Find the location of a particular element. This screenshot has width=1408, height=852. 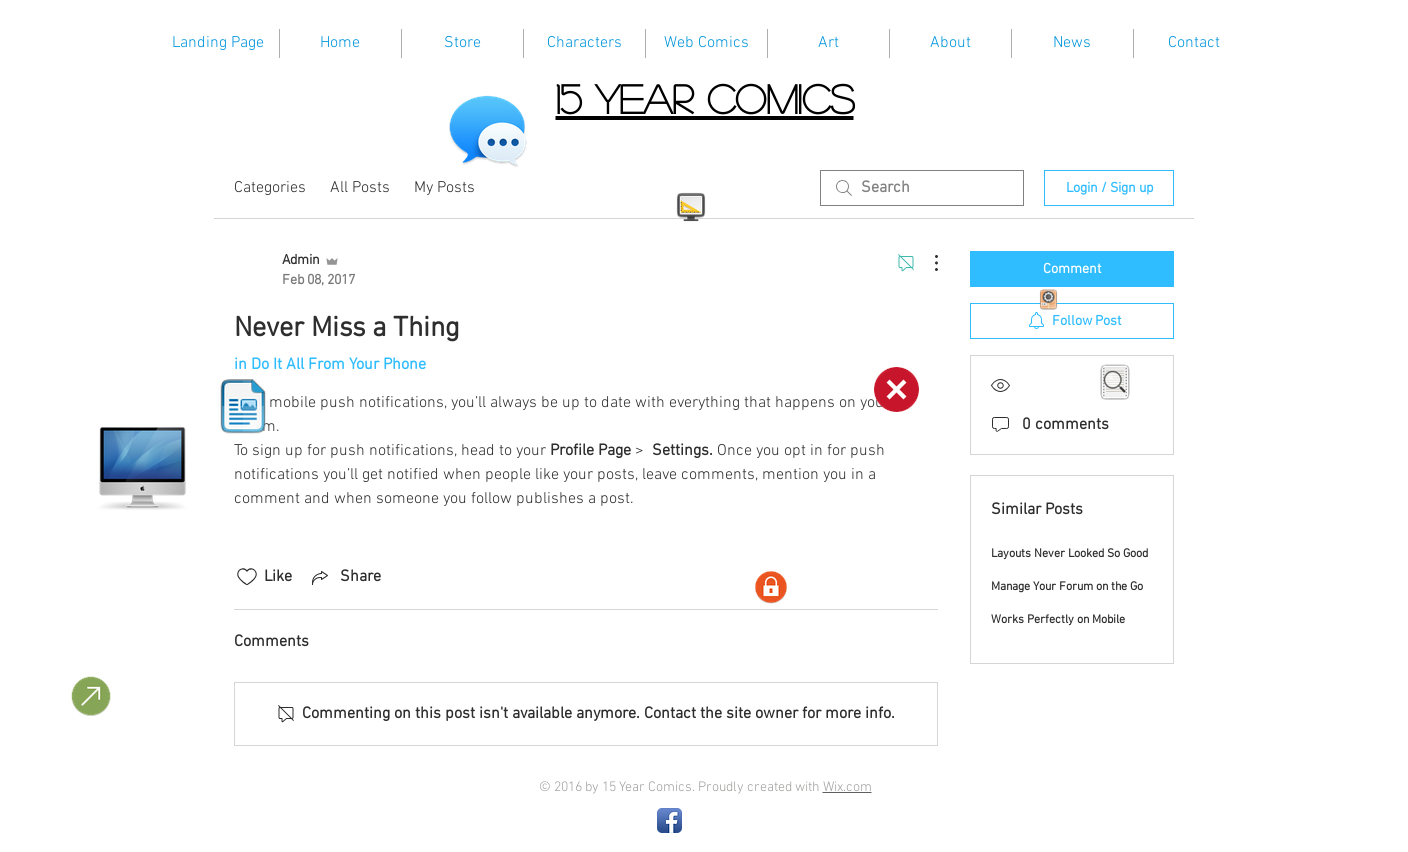

represents this mac in system preferences or network settings is located at coordinates (142, 457).